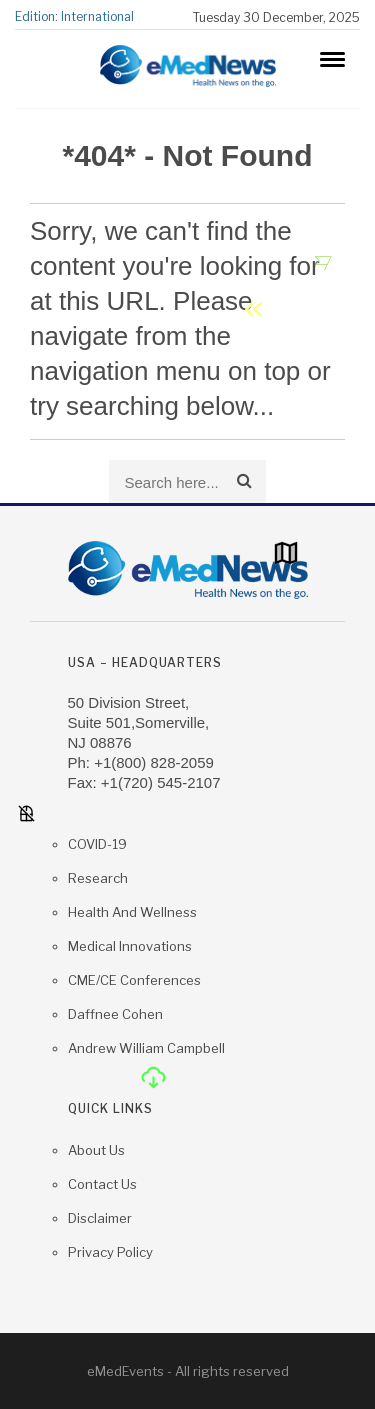  What do you see at coordinates (153, 1077) in the screenshot?
I see `download file from cloud storage` at bounding box center [153, 1077].